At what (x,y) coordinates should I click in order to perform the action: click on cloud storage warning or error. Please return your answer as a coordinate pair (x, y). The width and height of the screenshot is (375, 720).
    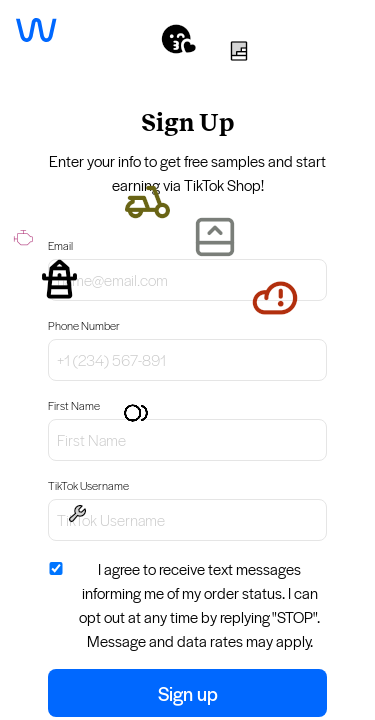
    Looking at the image, I should click on (275, 298).